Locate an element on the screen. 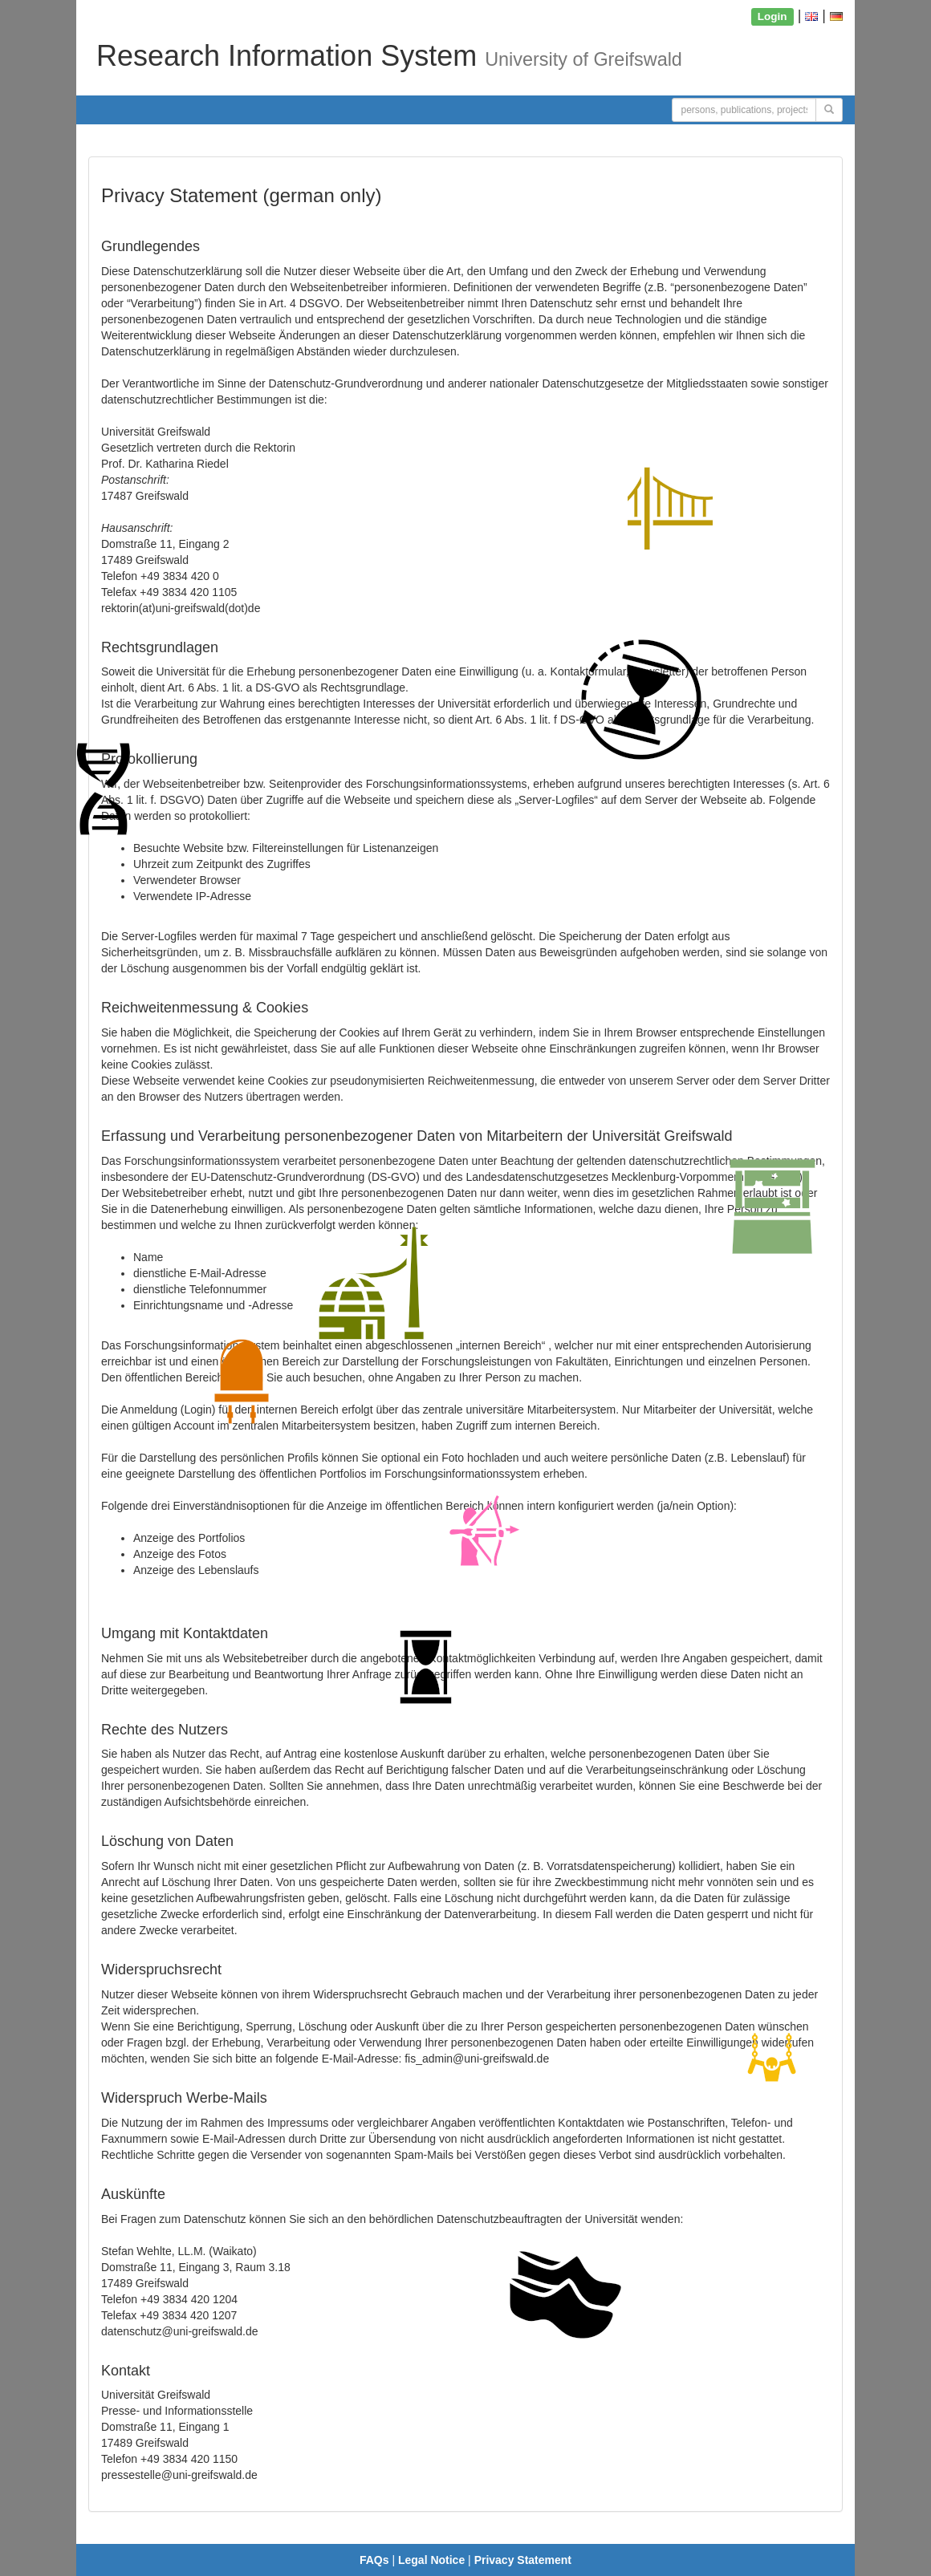 The height and width of the screenshot is (2576, 931). indicates device power status is located at coordinates (242, 1381).